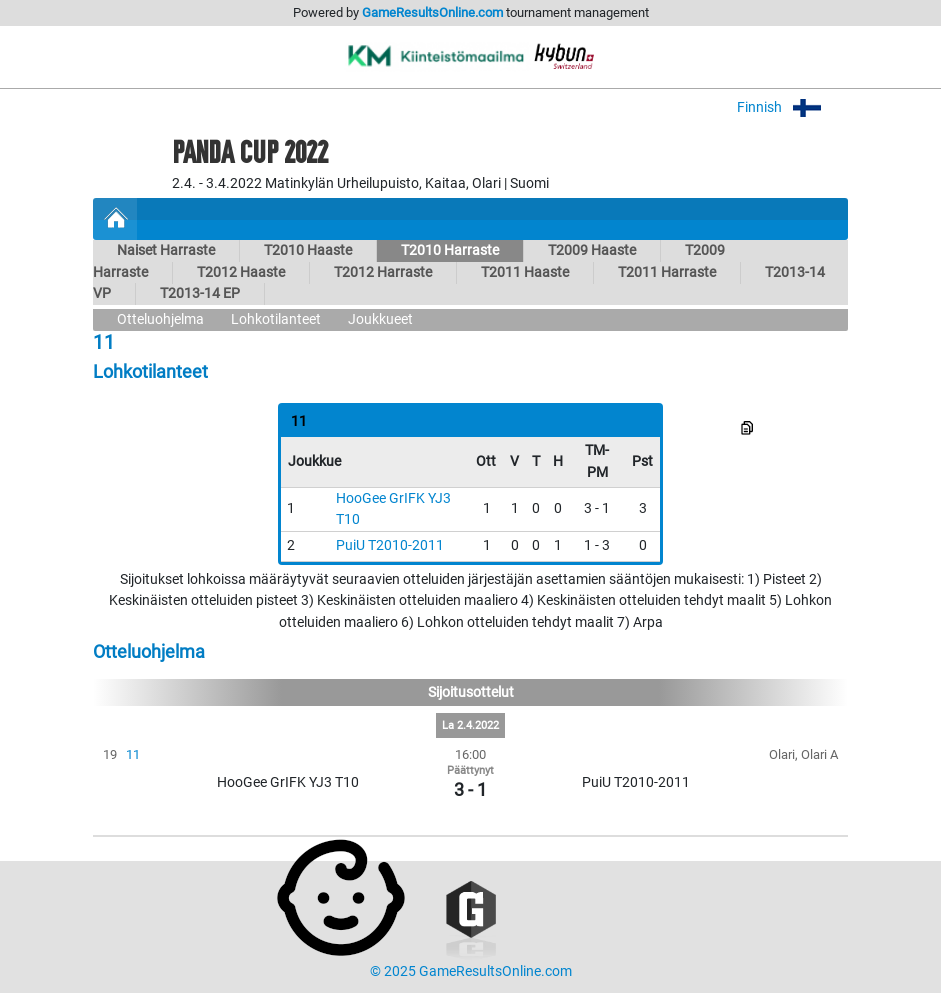 This screenshot has height=993, width=941. Describe the element at coordinates (341, 898) in the screenshot. I see `access parental or child-friendly mode` at that location.